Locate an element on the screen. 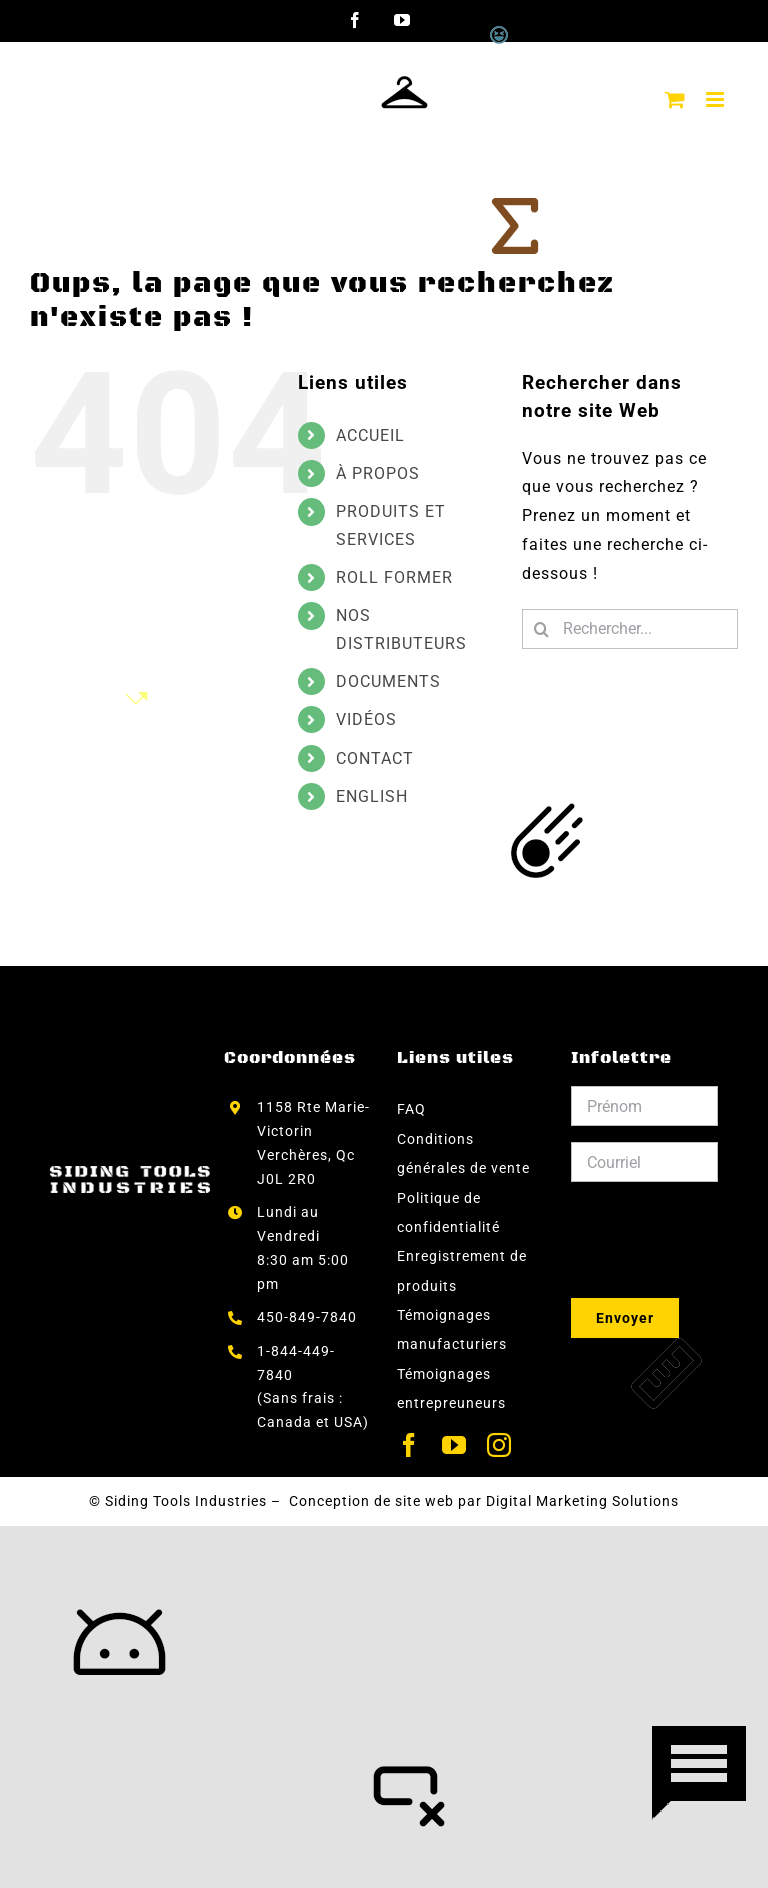  access measurement tools is located at coordinates (666, 1373).